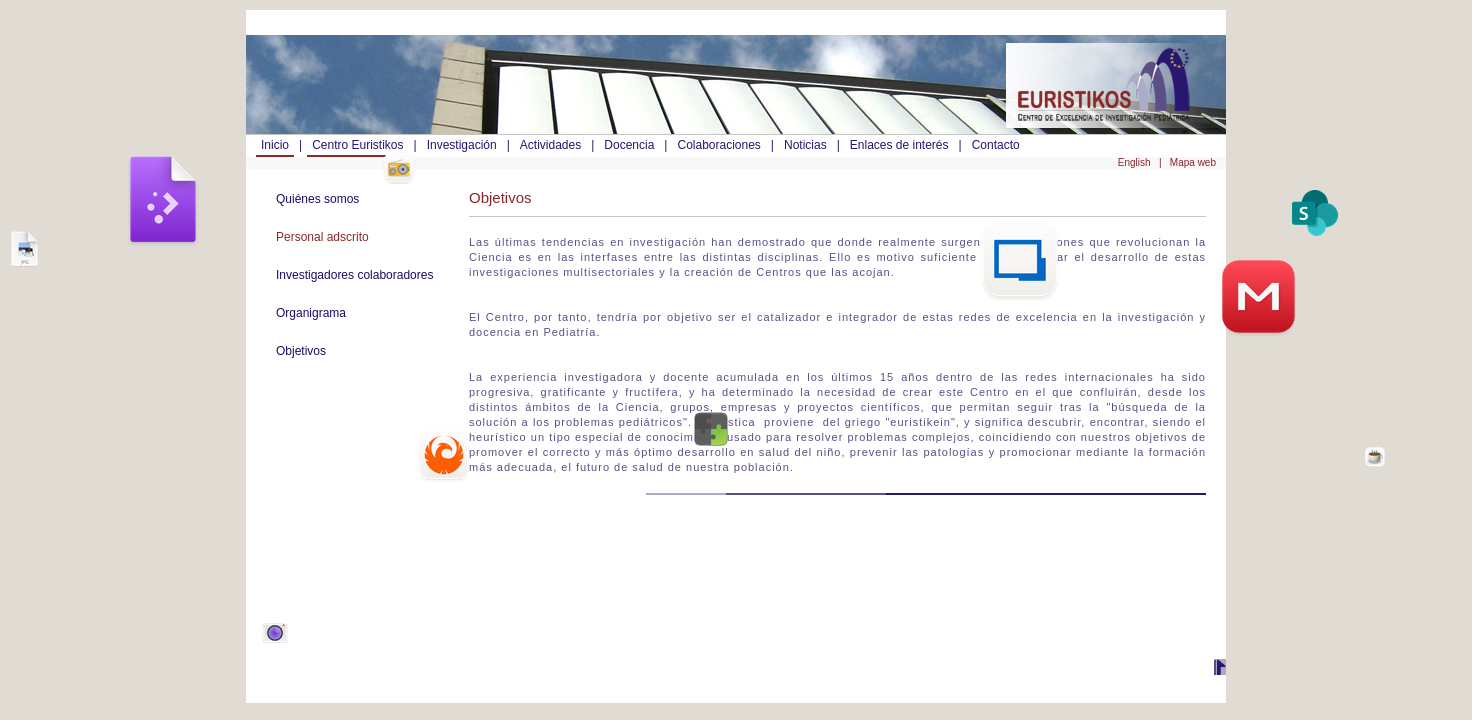 The image size is (1472, 720). What do you see at coordinates (1315, 213) in the screenshot?
I see `open Microsoft SharePoint app` at bounding box center [1315, 213].